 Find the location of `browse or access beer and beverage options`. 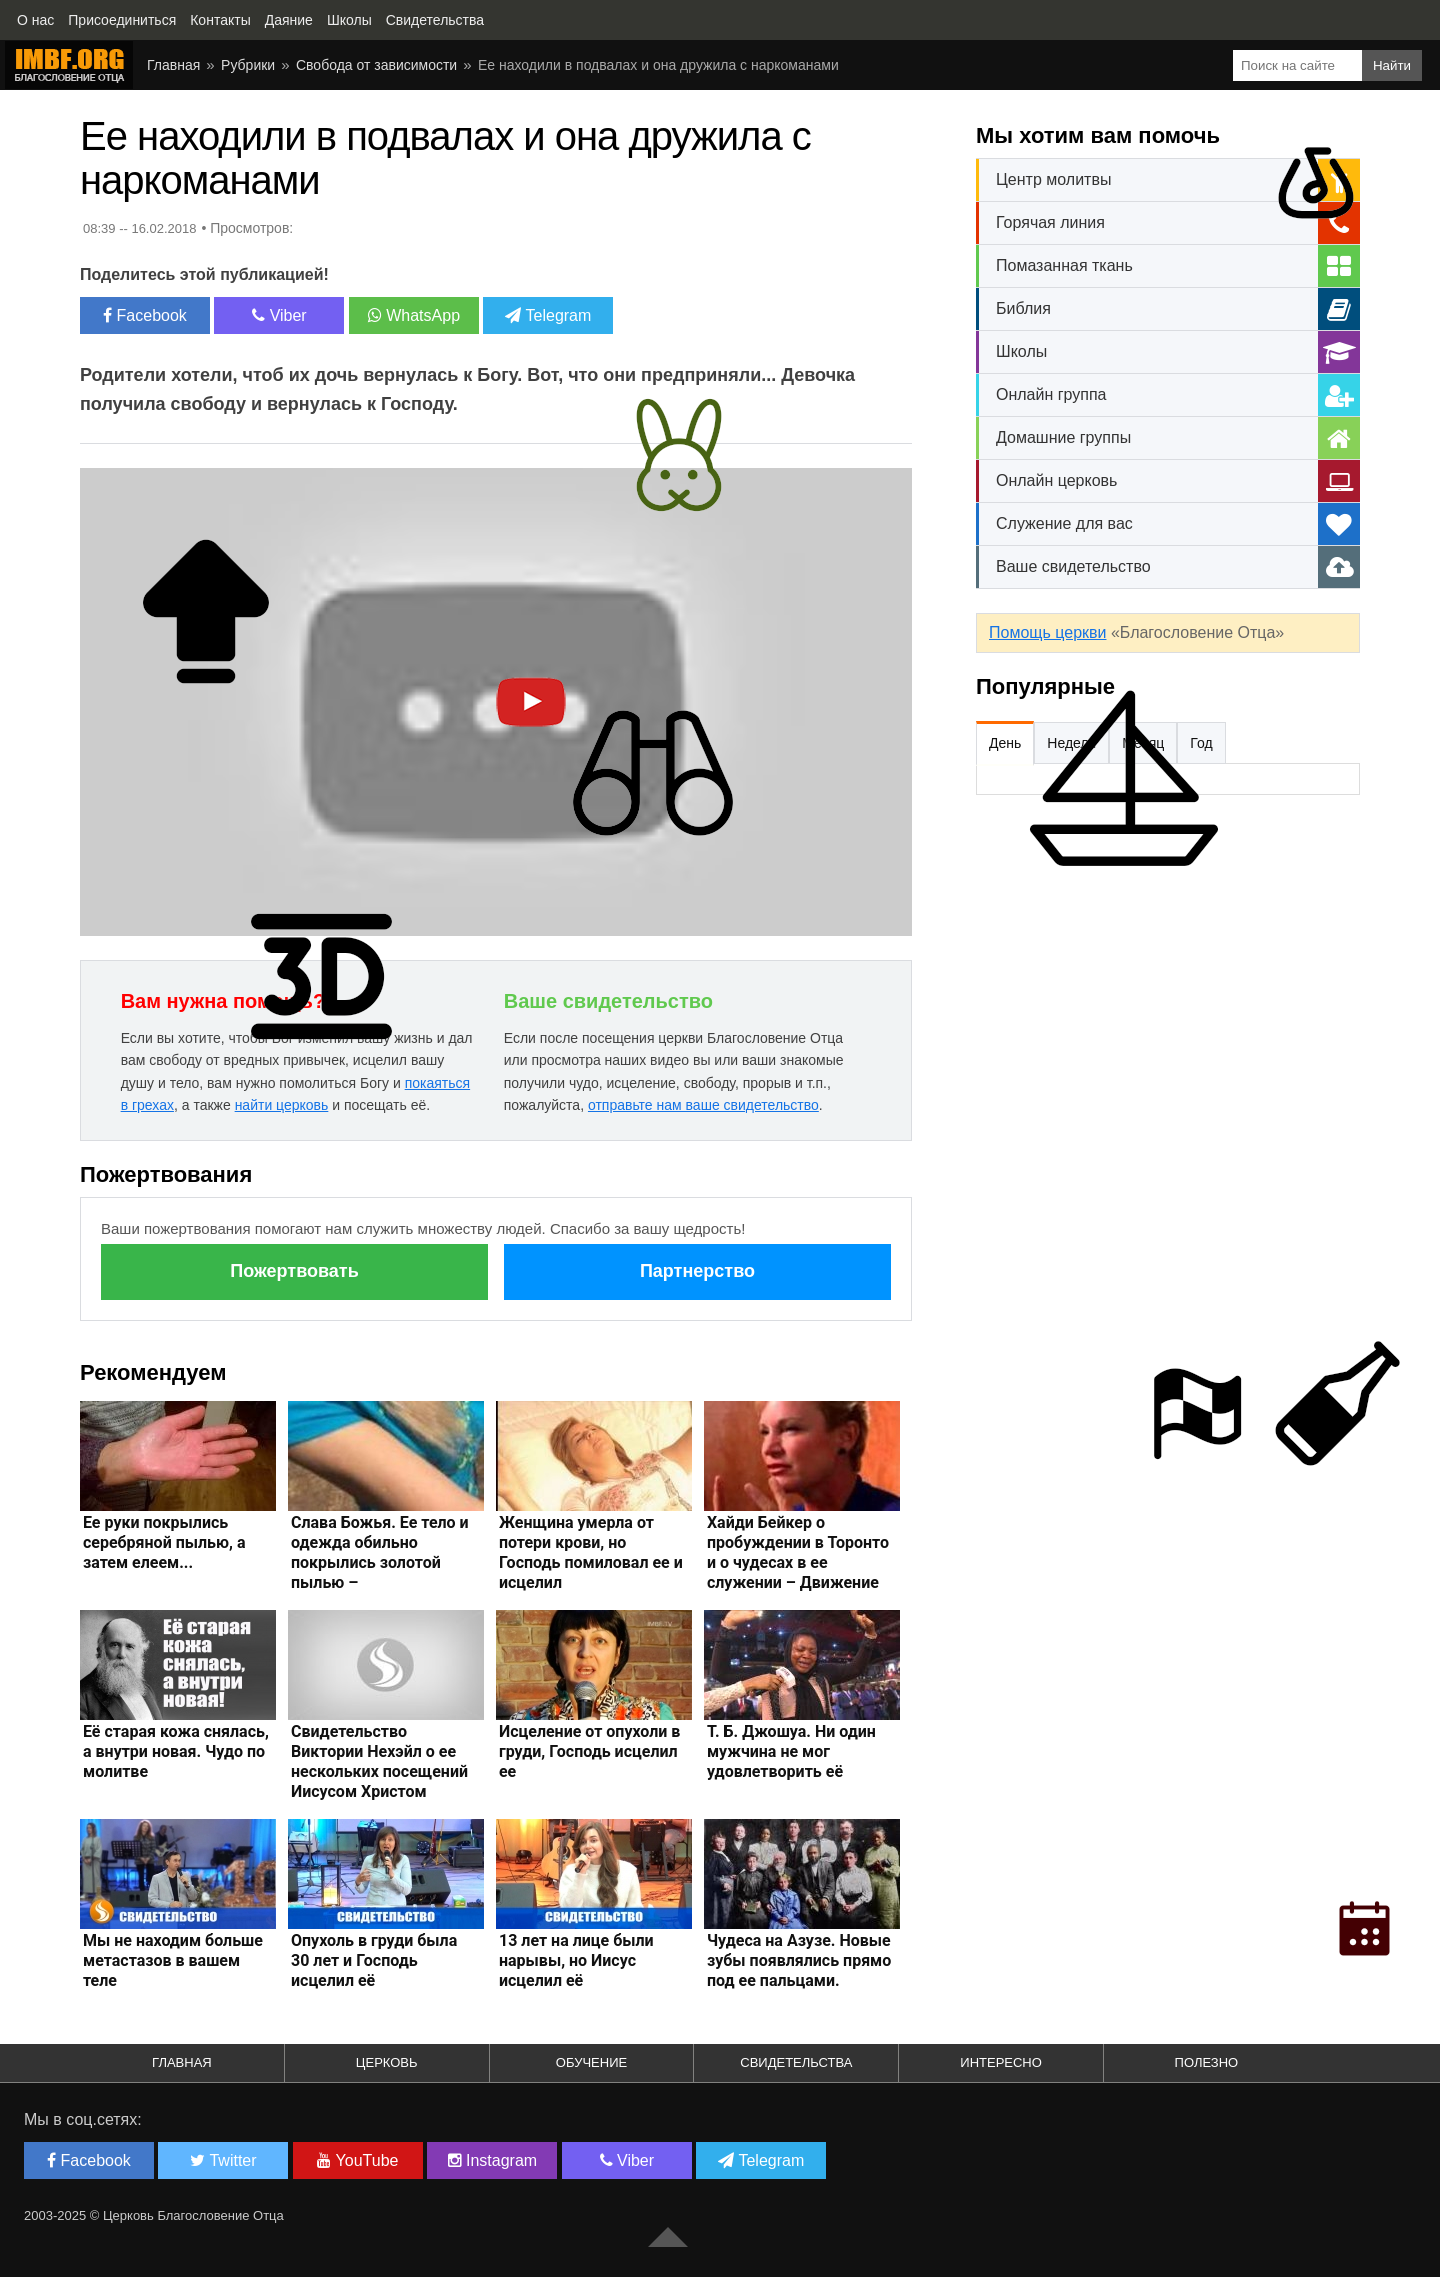

browse or access beer and beverage options is located at coordinates (1335, 1405).